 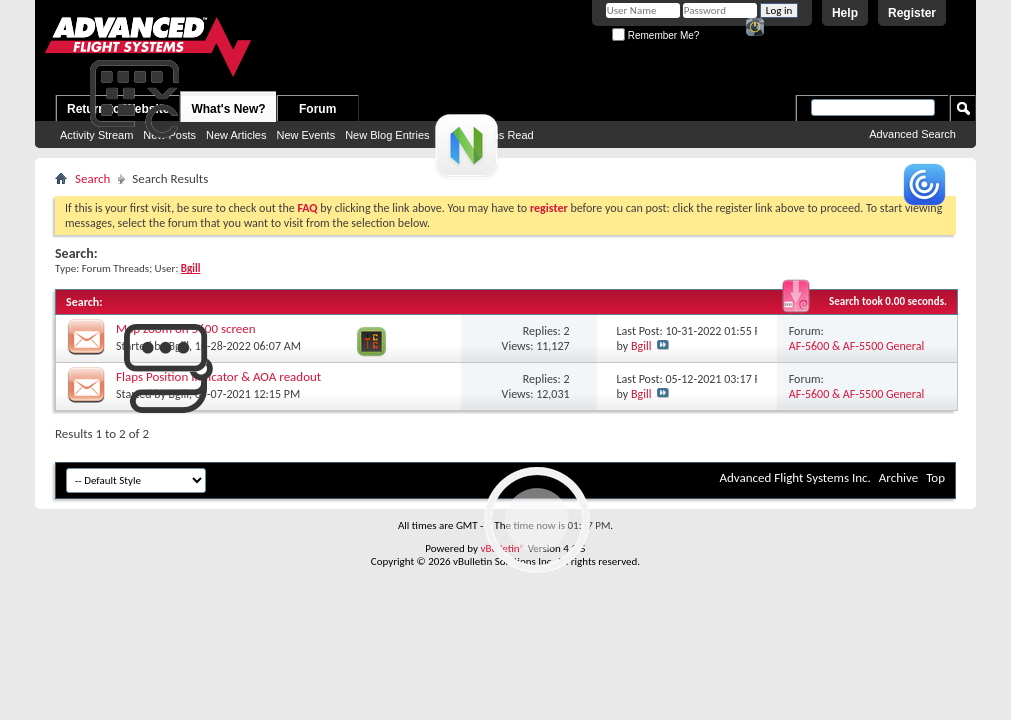 What do you see at coordinates (537, 520) in the screenshot?
I see `indicates a paused or inactive download/upload process` at bounding box center [537, 520].